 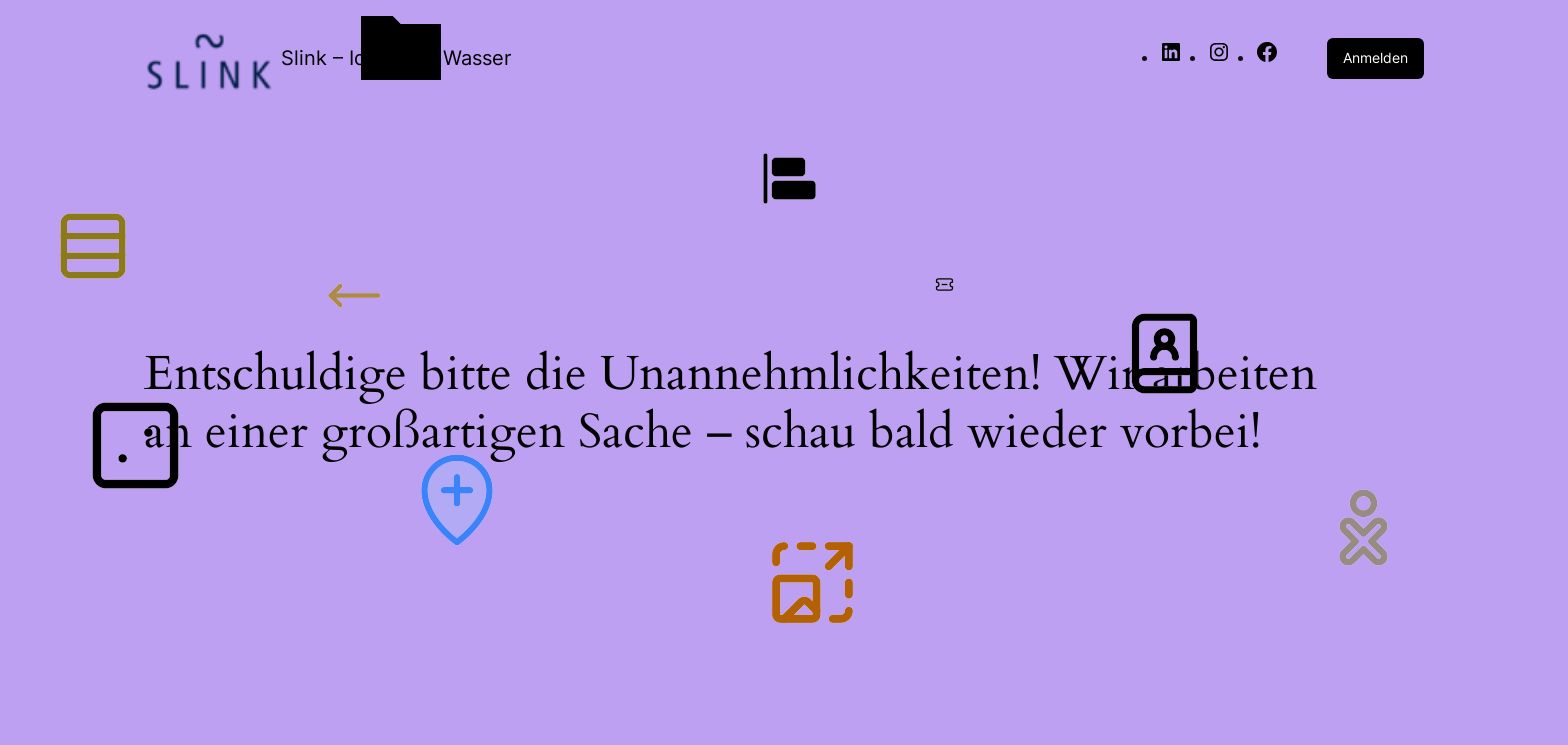 I want to click on open sugarizer learning platform, so click(x=1363, y=527).